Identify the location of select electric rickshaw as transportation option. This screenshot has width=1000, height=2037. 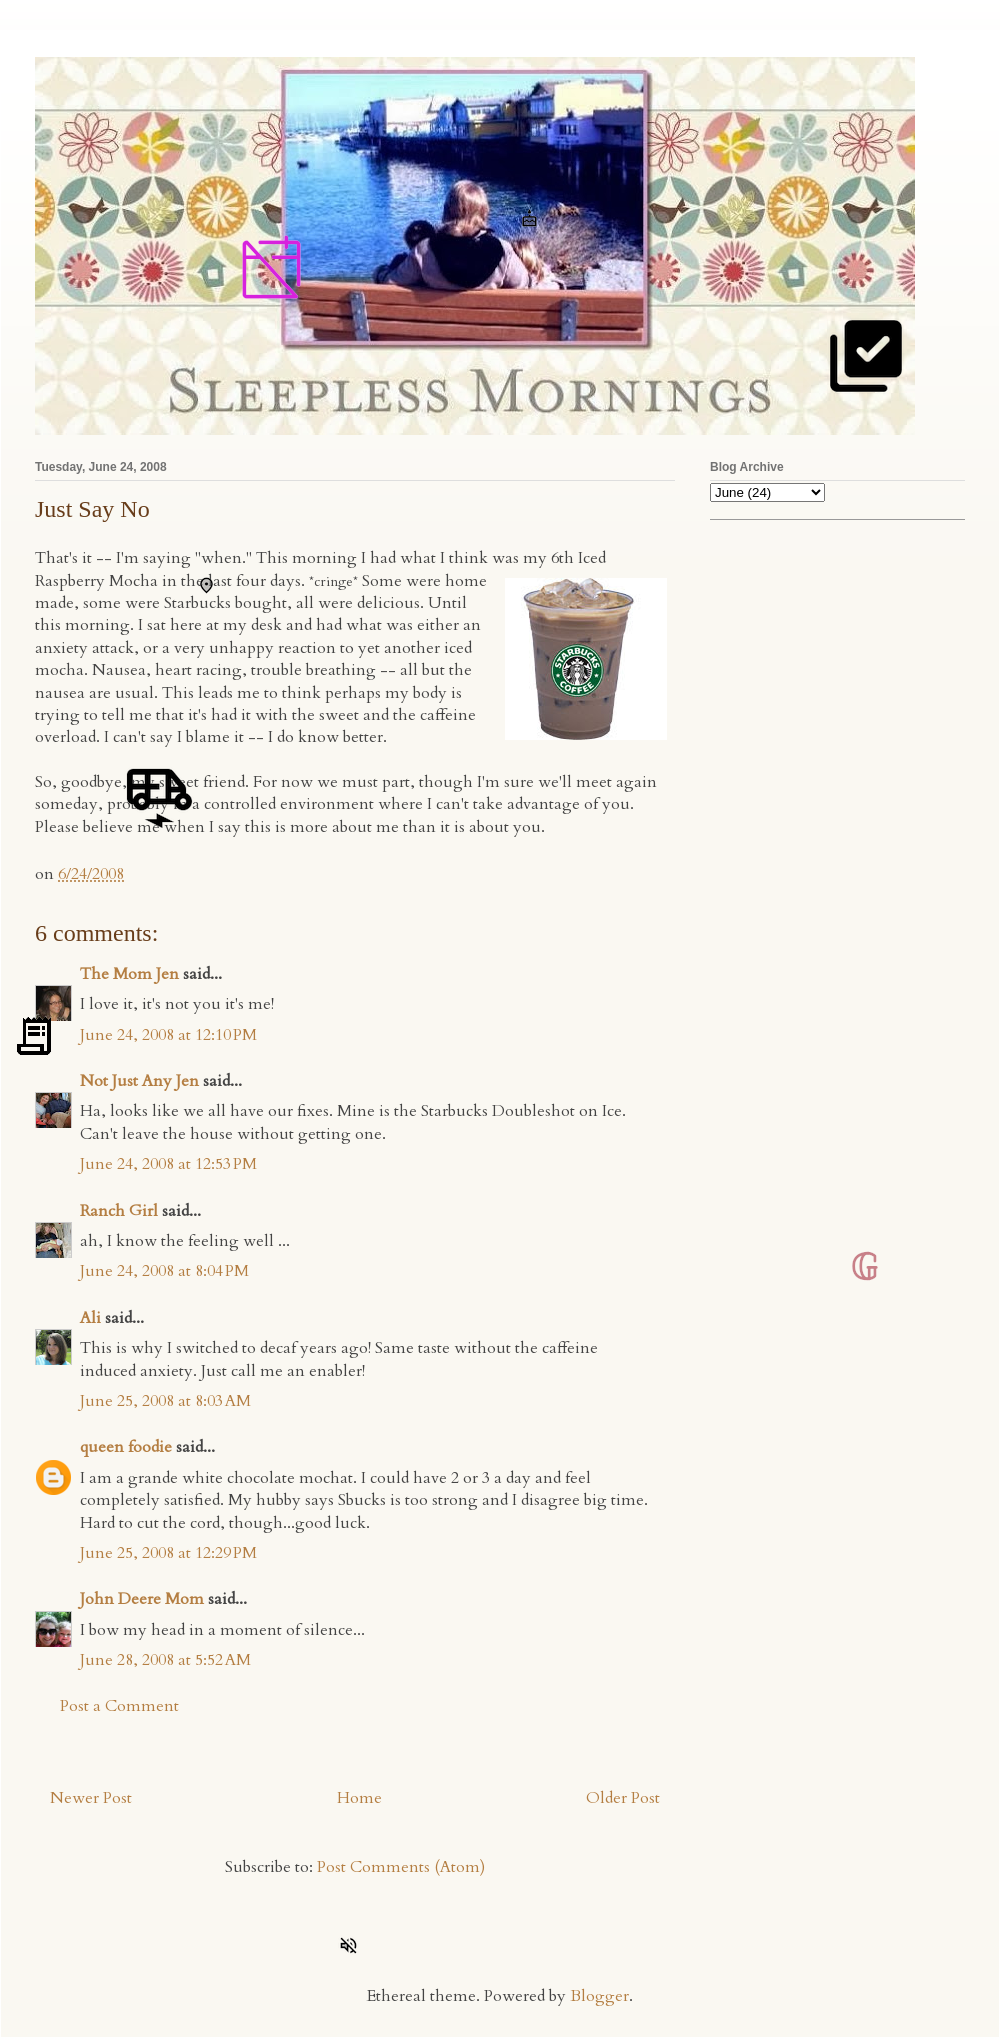
(159, 795).